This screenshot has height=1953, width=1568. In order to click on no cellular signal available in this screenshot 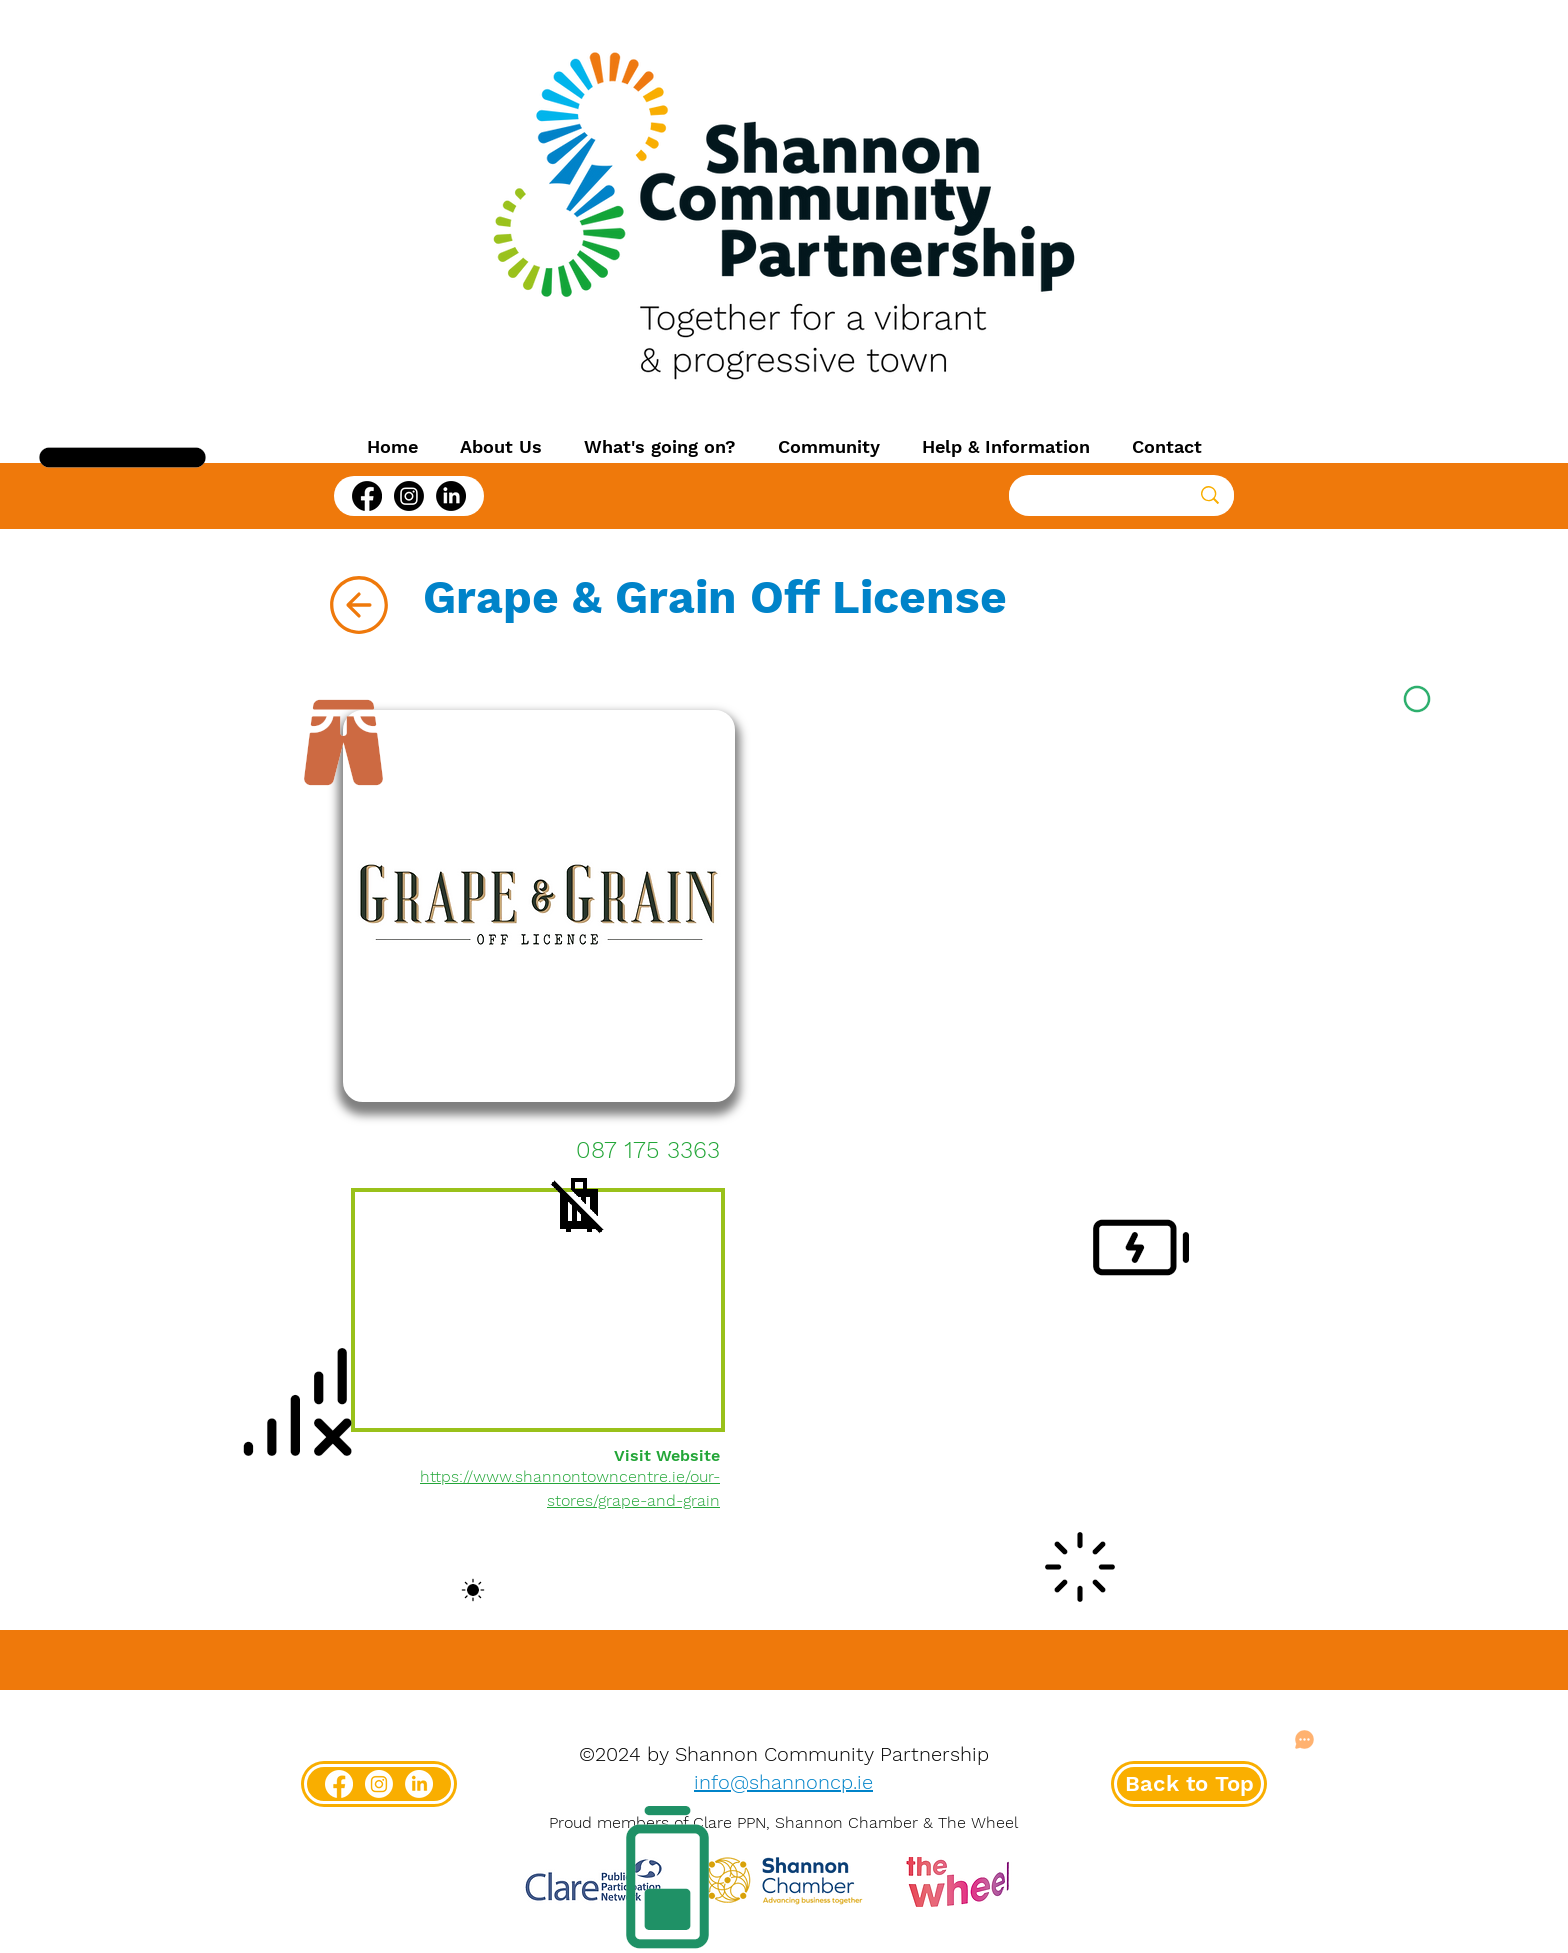, I will do `click(300, 1409)`.